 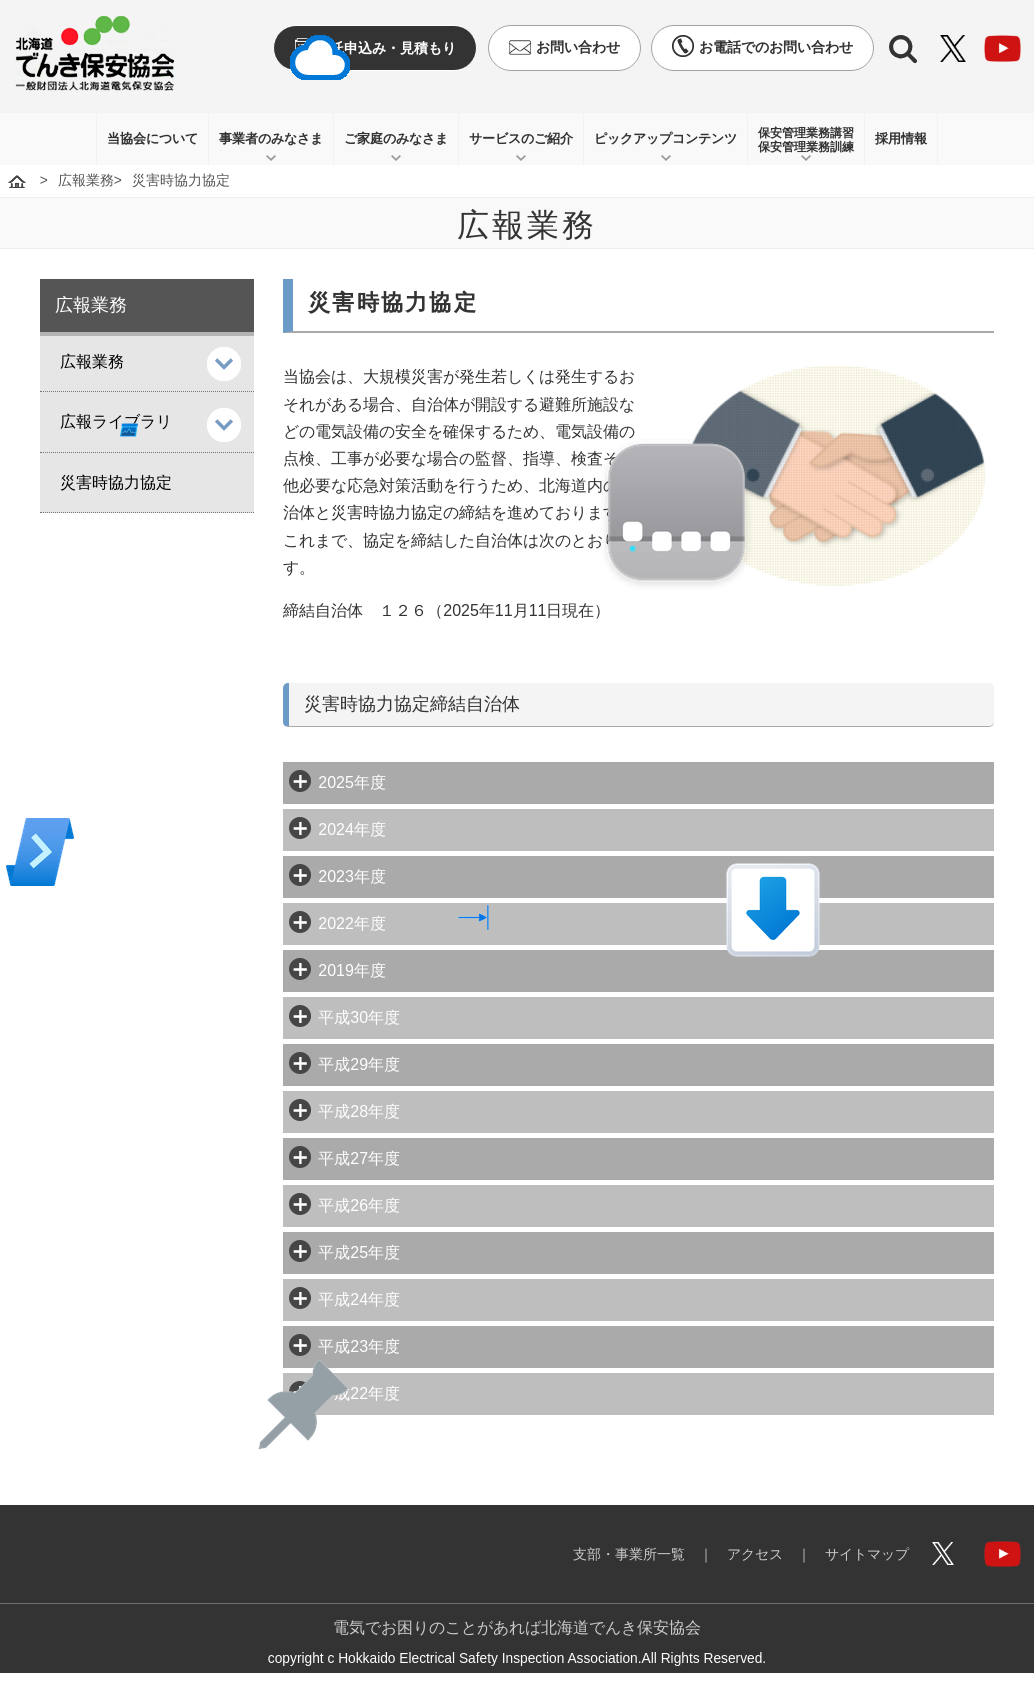 I want to click on pin an item to keep it visible, so click(x=303, y=1404).